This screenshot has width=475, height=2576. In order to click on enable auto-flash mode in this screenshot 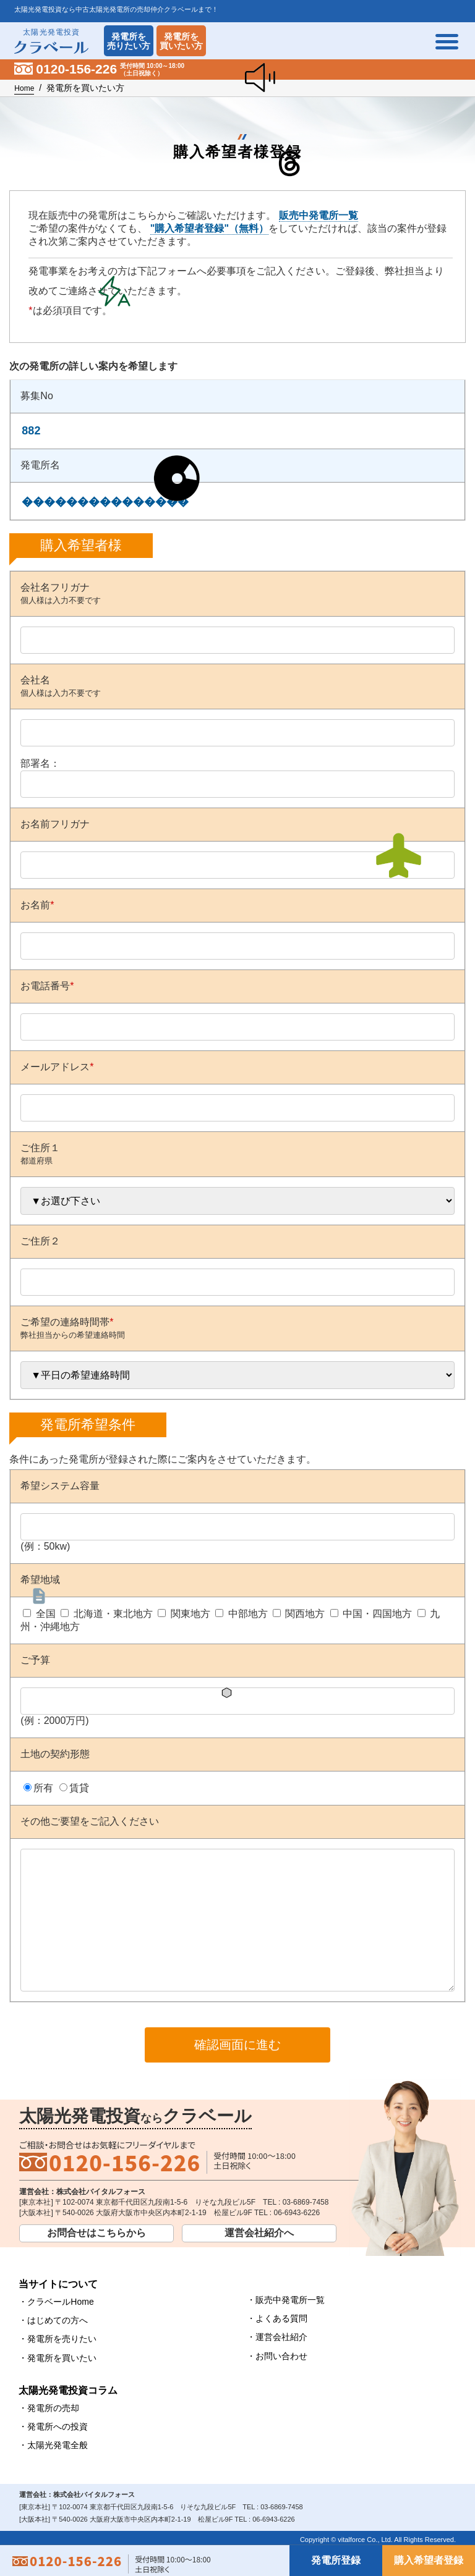, I will do `click(114, 292)`.